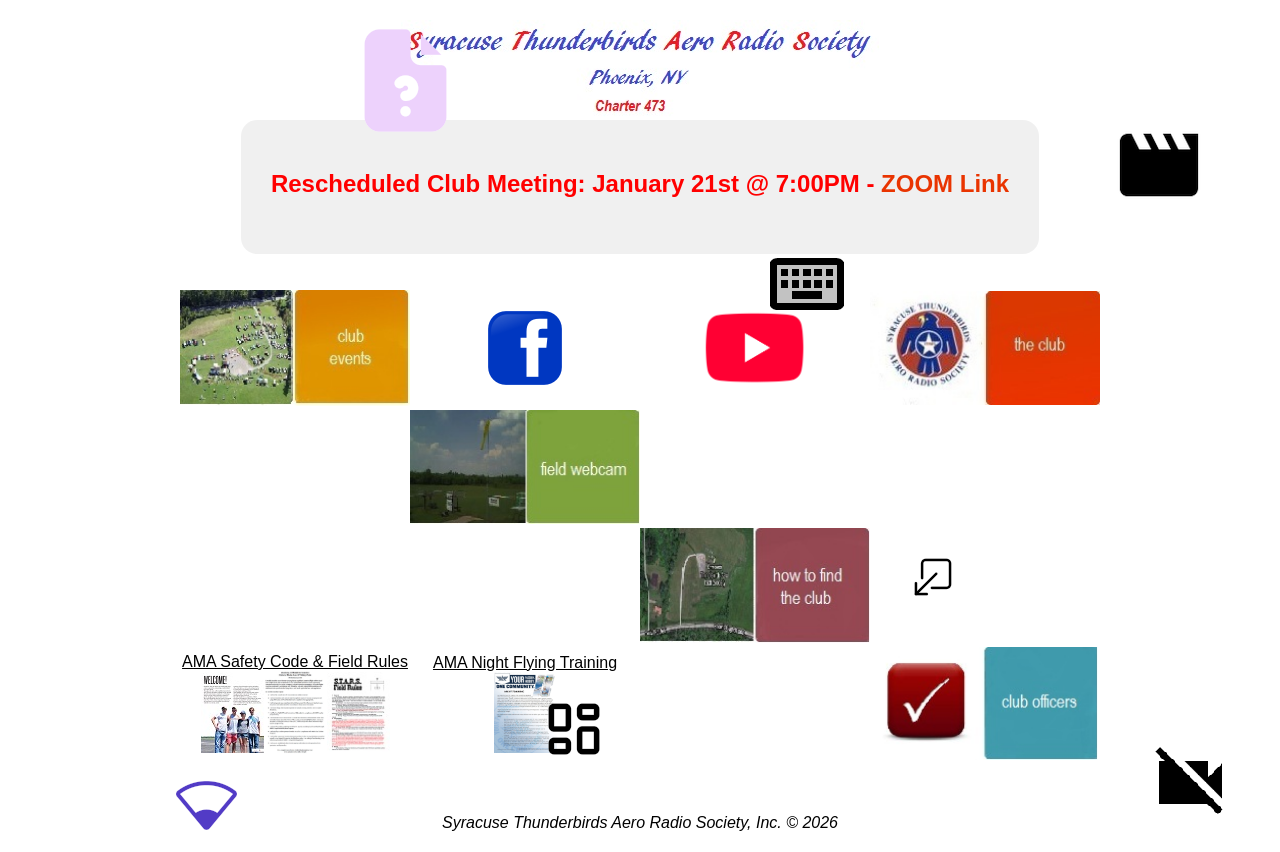 The height and width of the screenshot is (852, 1280). Describe the element at coordinates (405, 80) in the screenshot. I see `unrecognized file type` at that location.